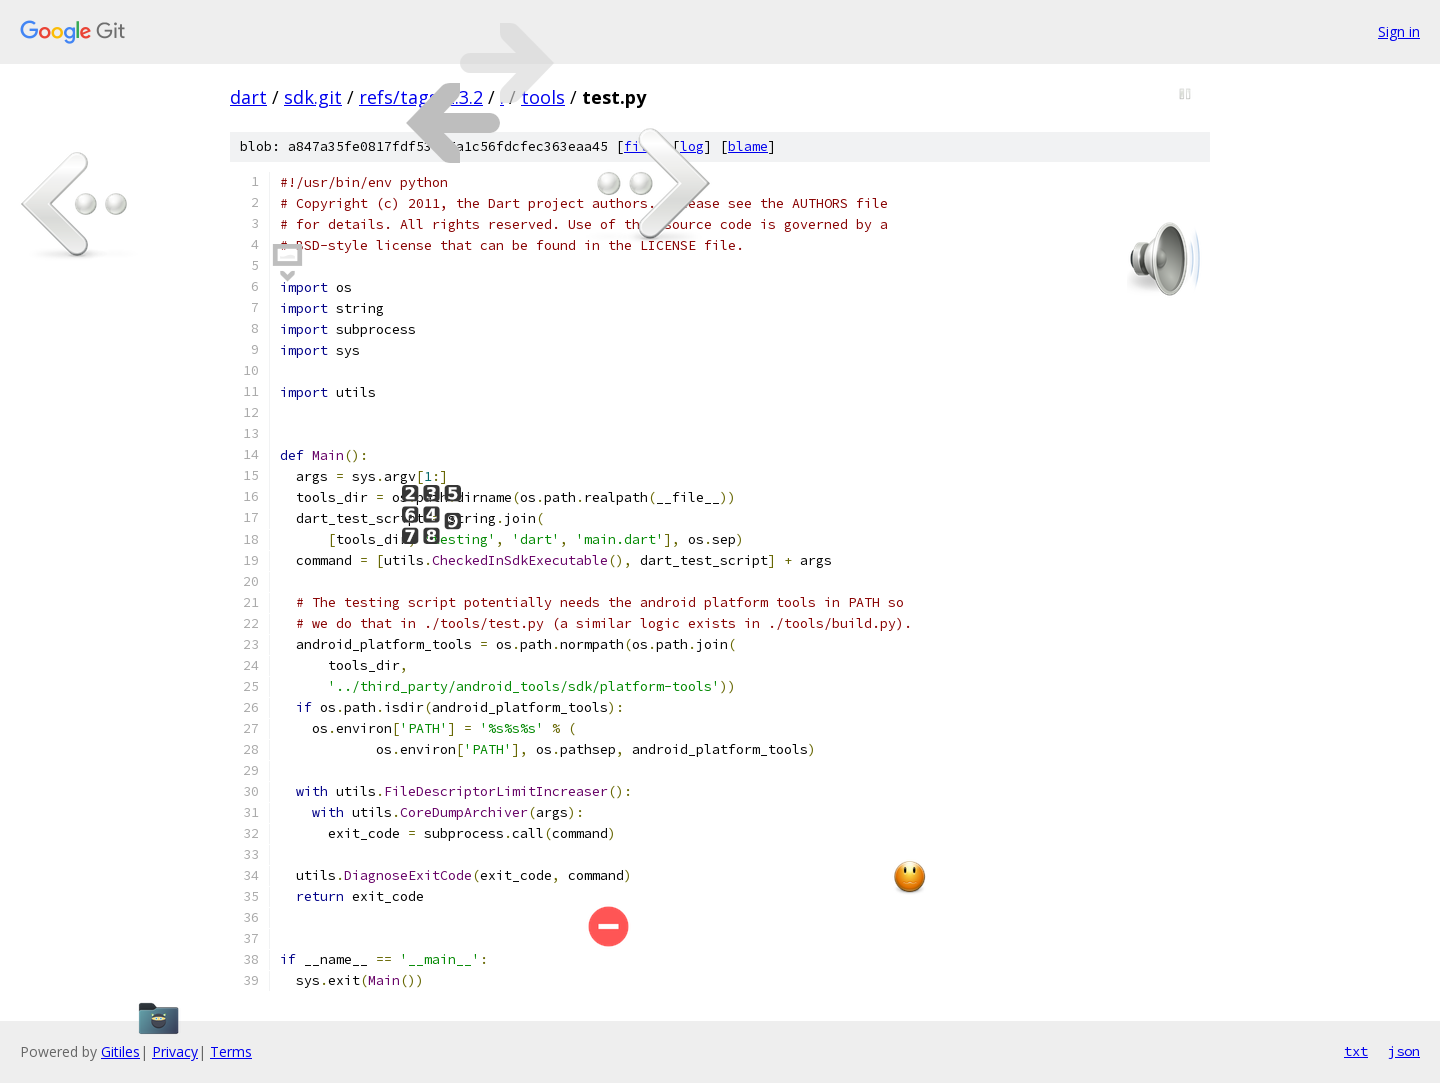  I want to click on indicates network data being received, so click(480, 93).